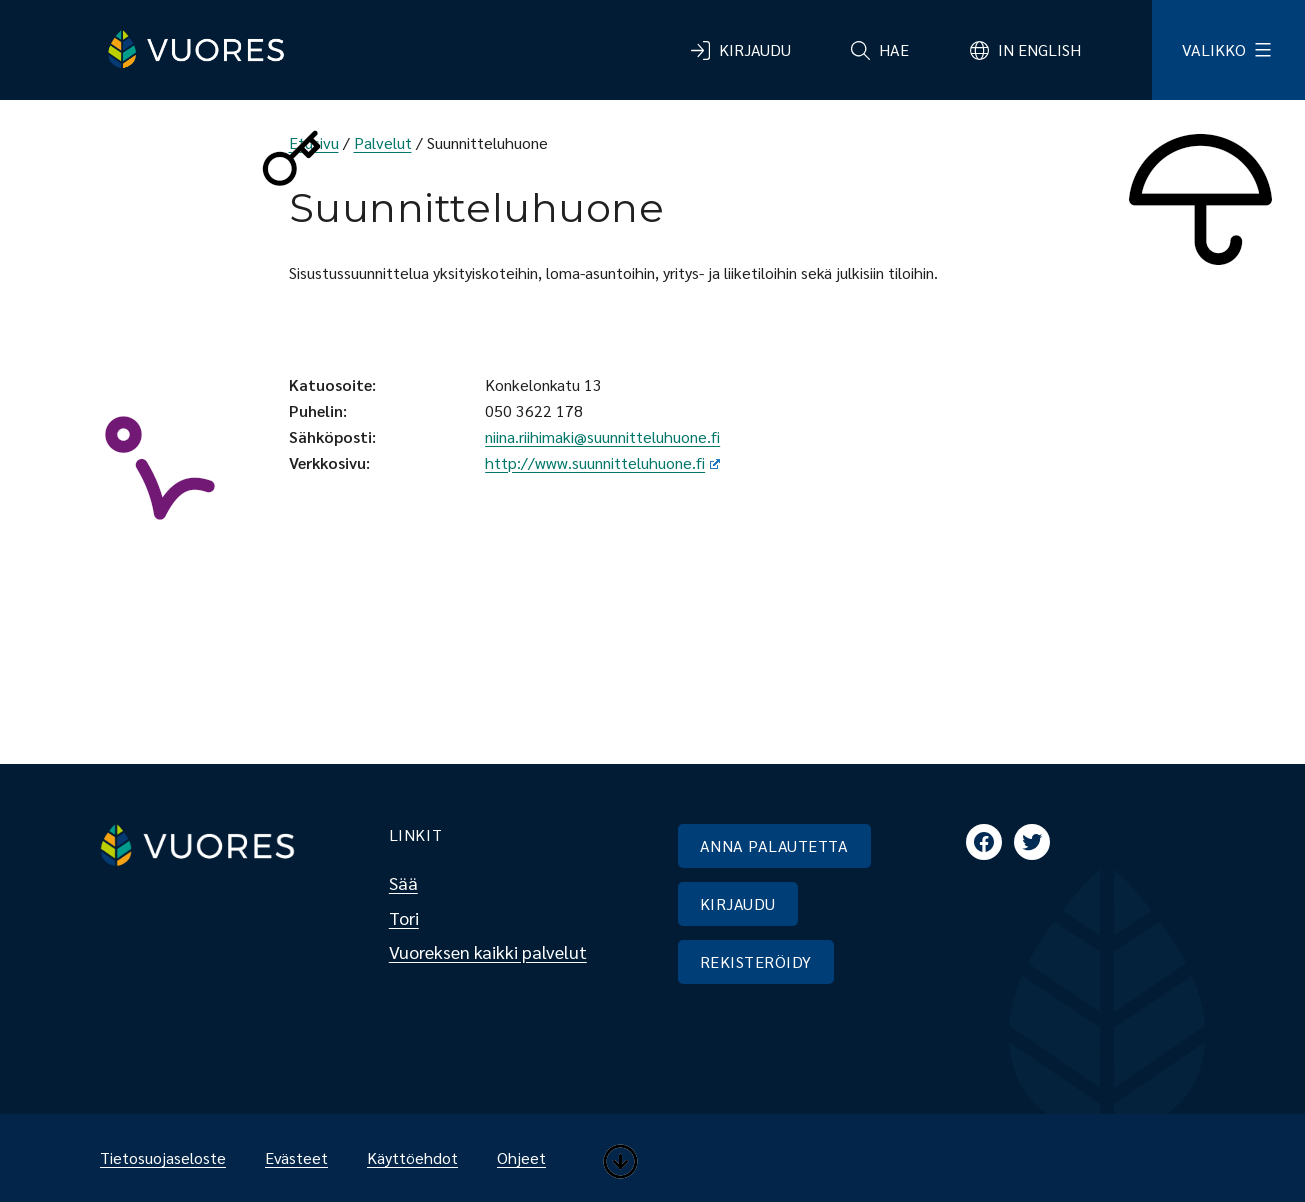 The image size is (1305, 1202). I want to click on access security or password settings, so click(291, 159).